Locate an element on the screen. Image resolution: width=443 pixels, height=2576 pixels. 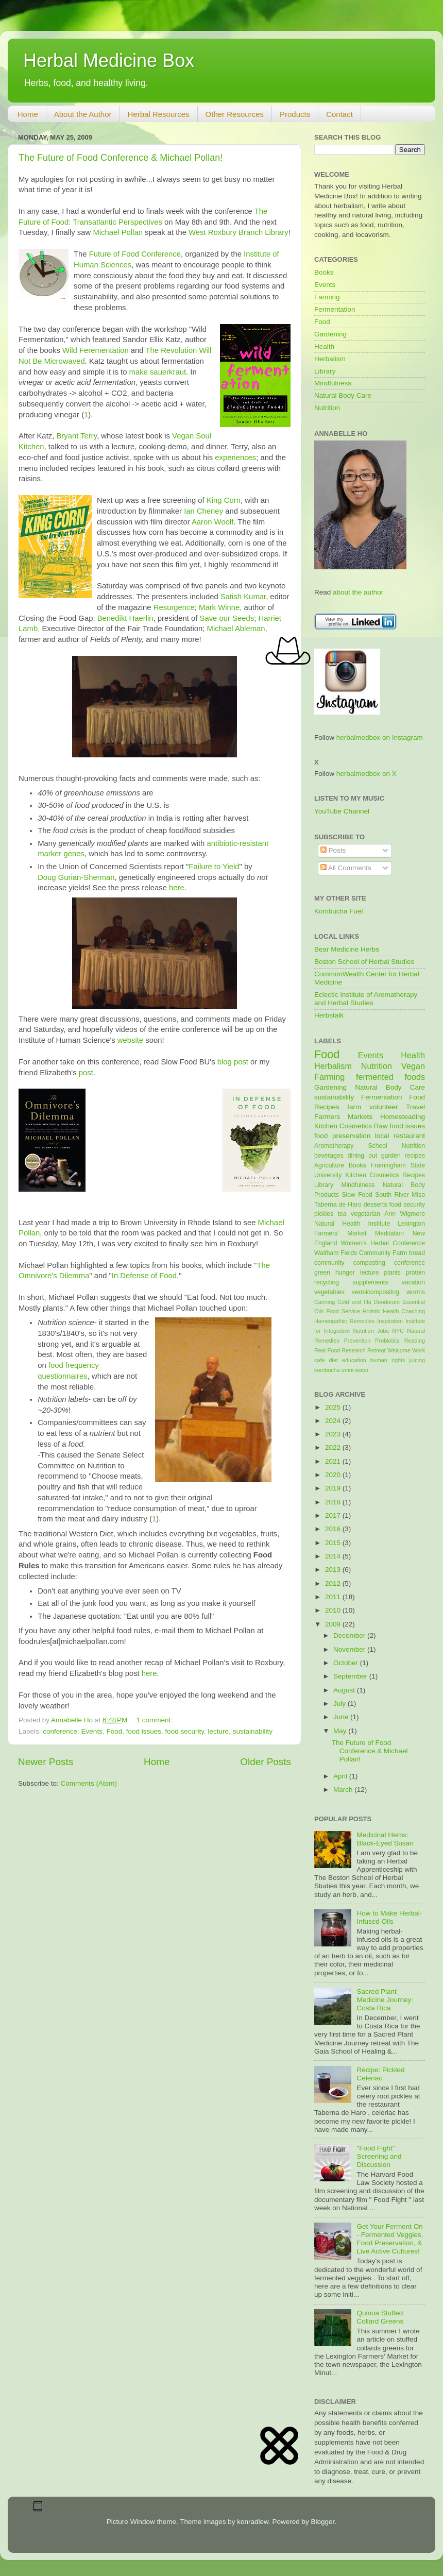
select cowboy hat avatar or profile accessory is located at coordinates (288, 652).